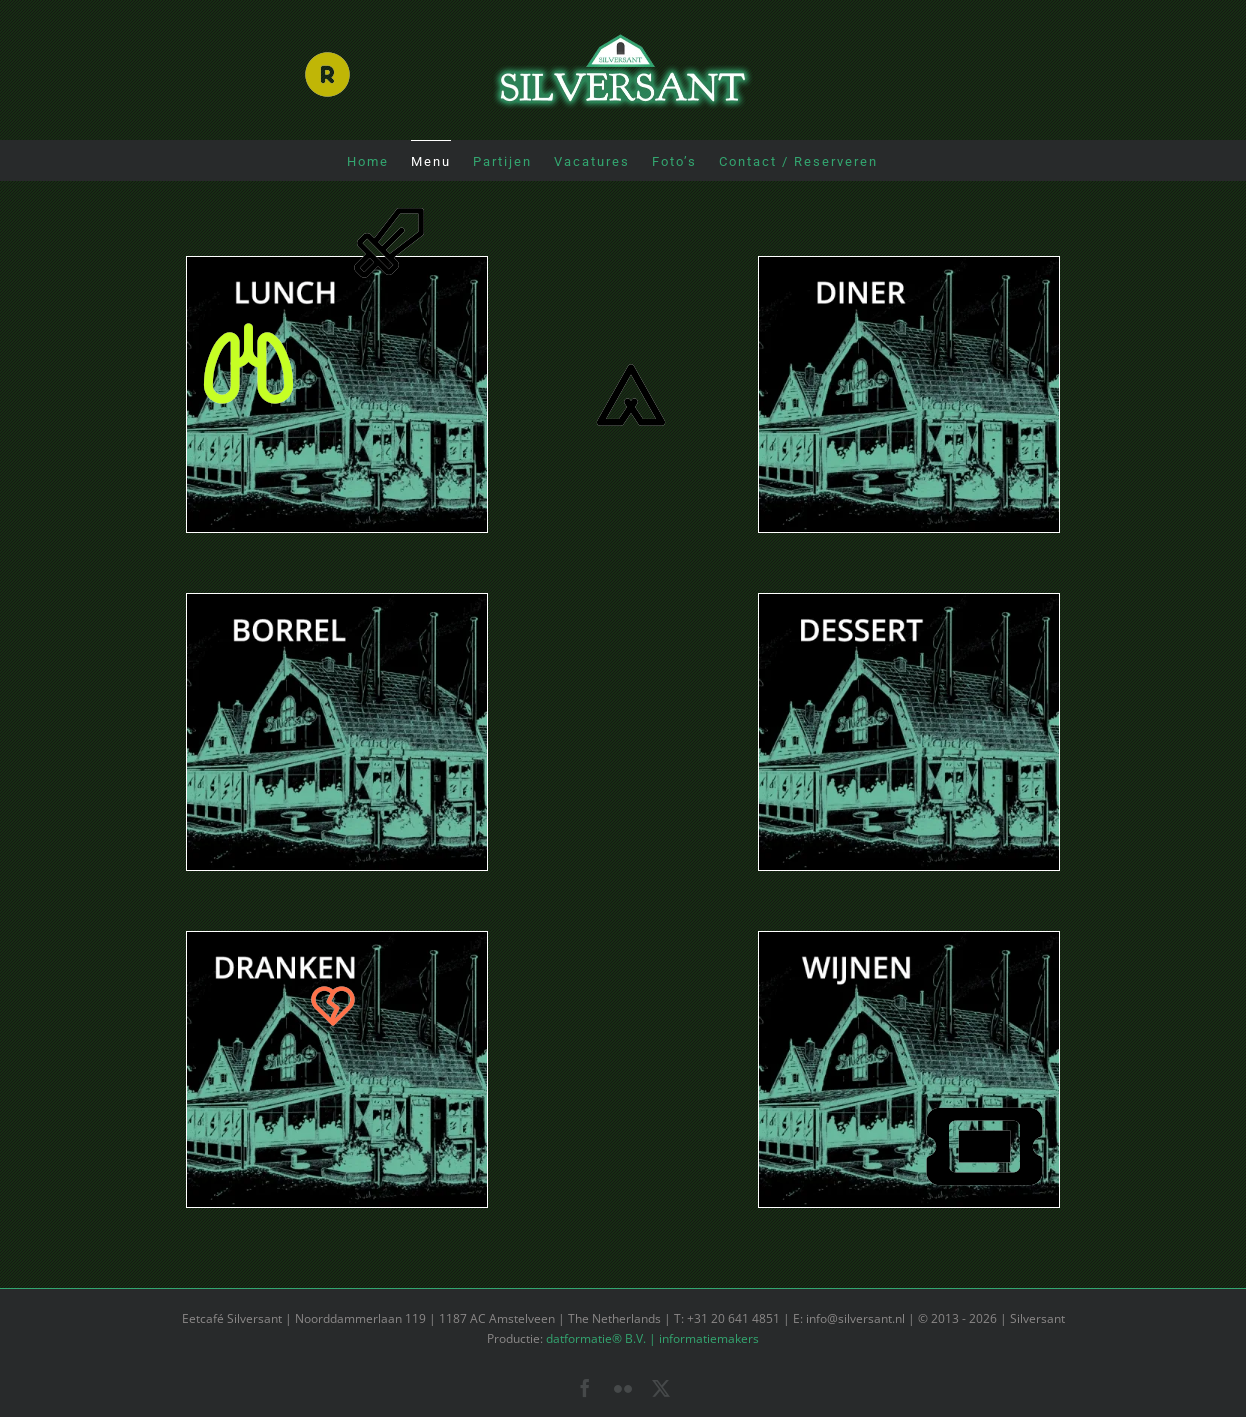 This screenshot has width=1246, height=1417. Describe the element at coordinates (631, 395) in the screenshot. I see `view camping or outdoor accommodation options` at that location.